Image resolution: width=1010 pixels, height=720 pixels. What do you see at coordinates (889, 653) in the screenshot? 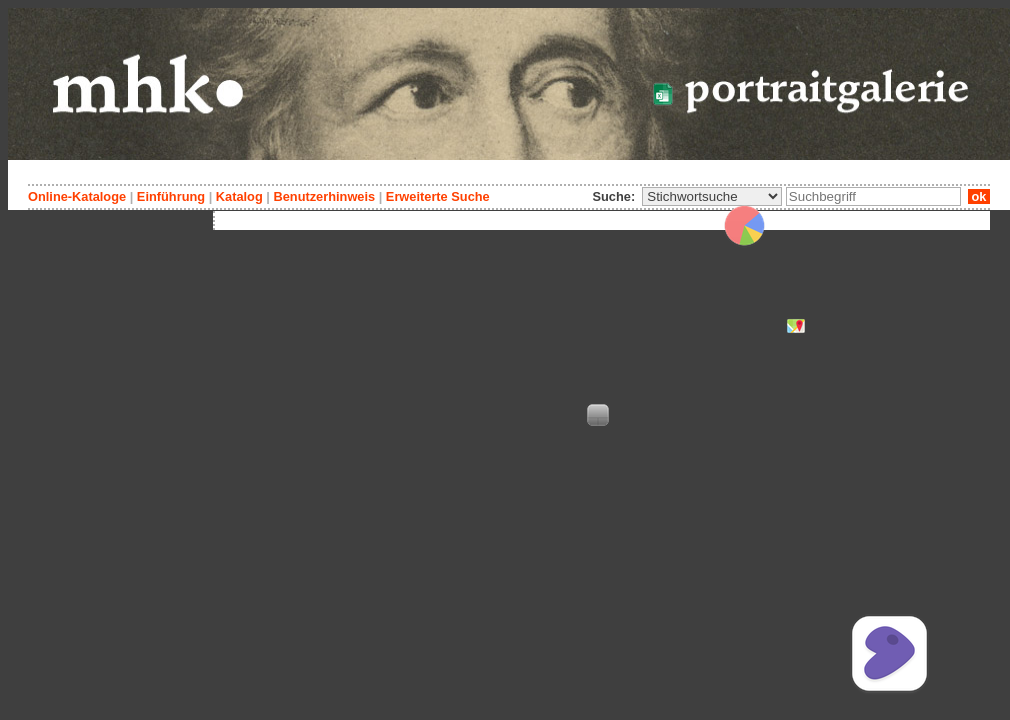
I see `open gentoo linux application` at bounding box center [889, 653].